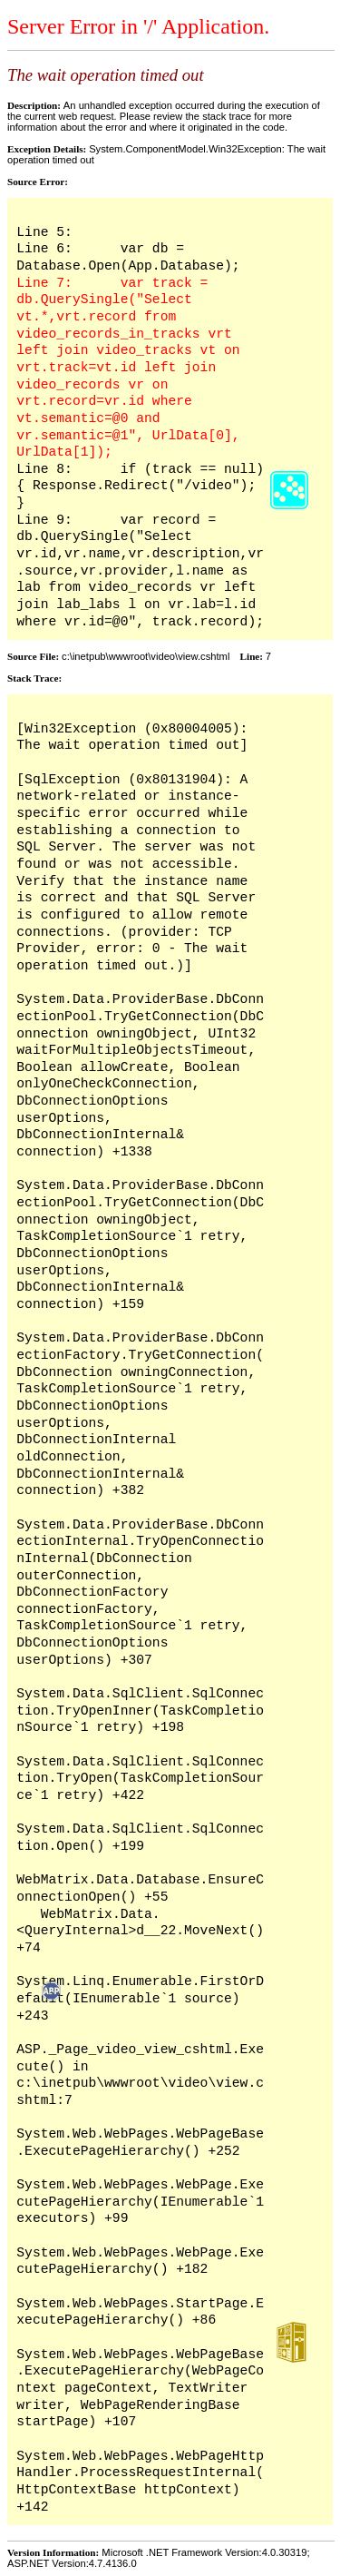 Image resolution: width=340 pixels, height=2576 pixels. Describe the element at coordinates (289, 490) in the screenshot. I see `open scilab application` at that location.